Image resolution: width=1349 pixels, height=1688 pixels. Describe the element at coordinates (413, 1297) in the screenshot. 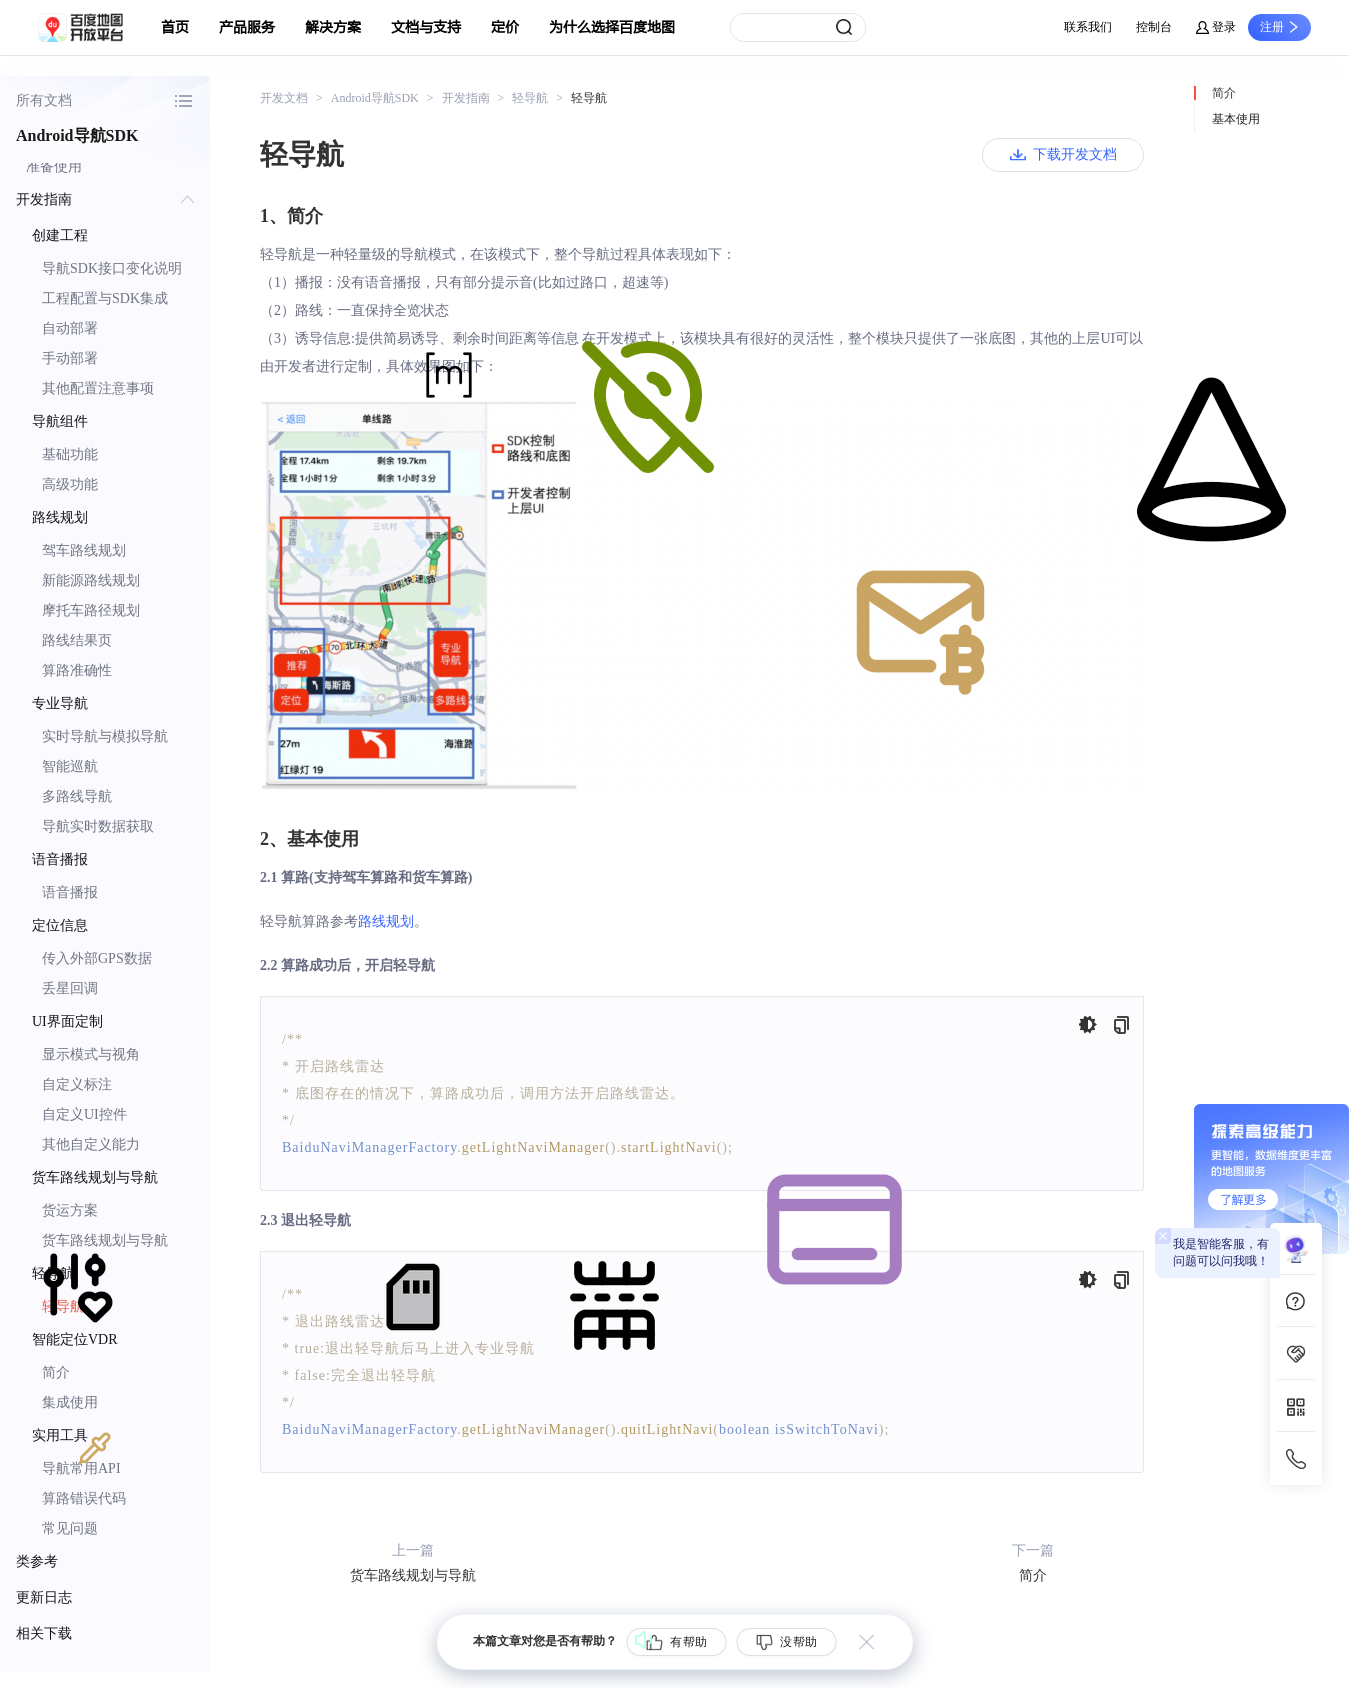

I see `access sd card storage` at that location.